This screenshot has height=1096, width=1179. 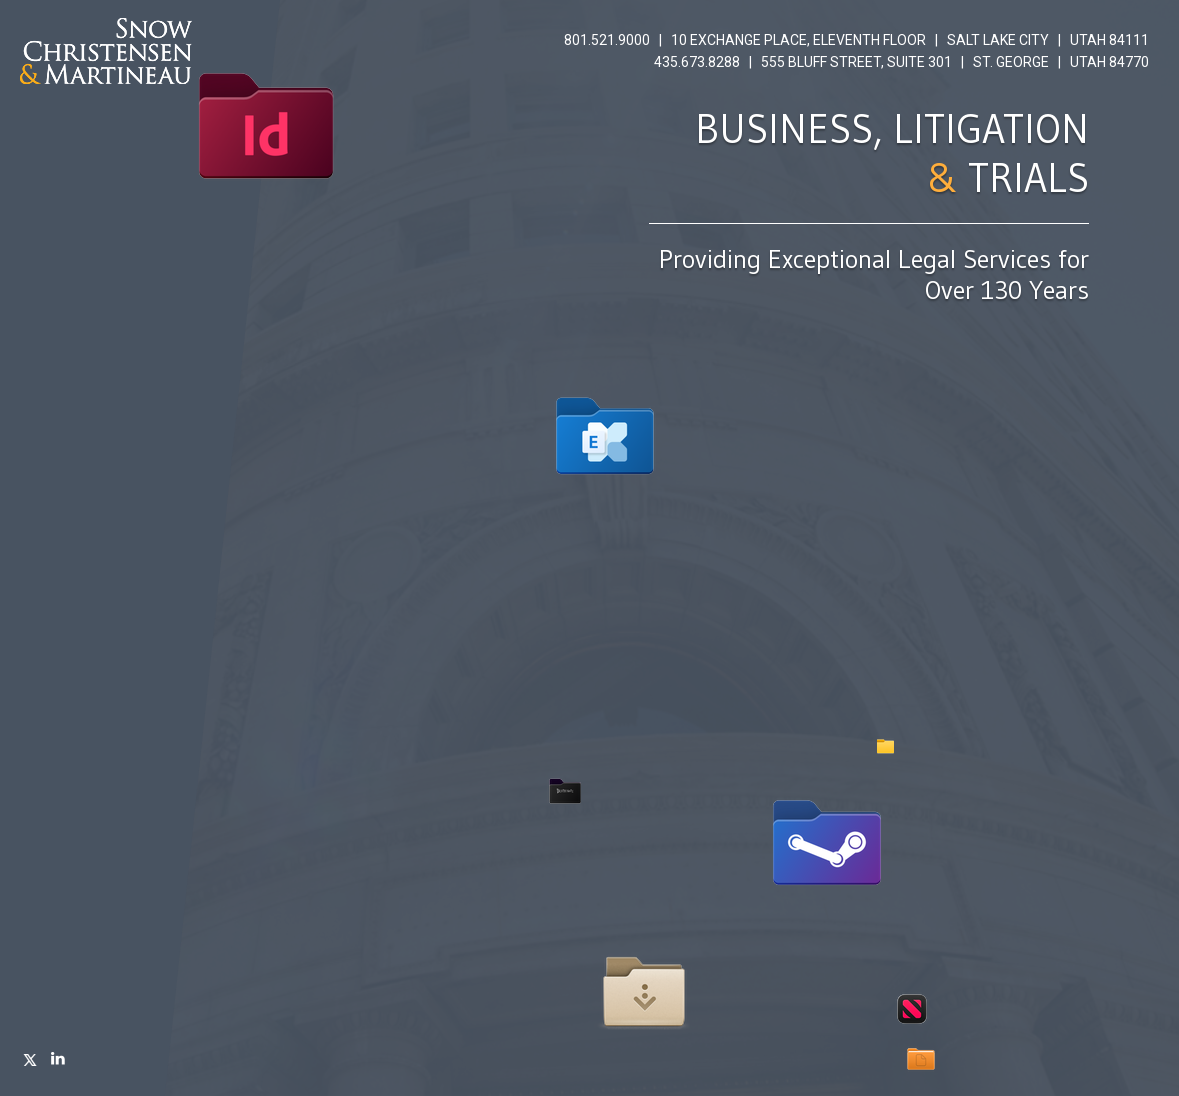 What do you see at coordinates (912, 1009) in the screenshot?
I see `open the Apple News app` at bounding box center [912, 1009].